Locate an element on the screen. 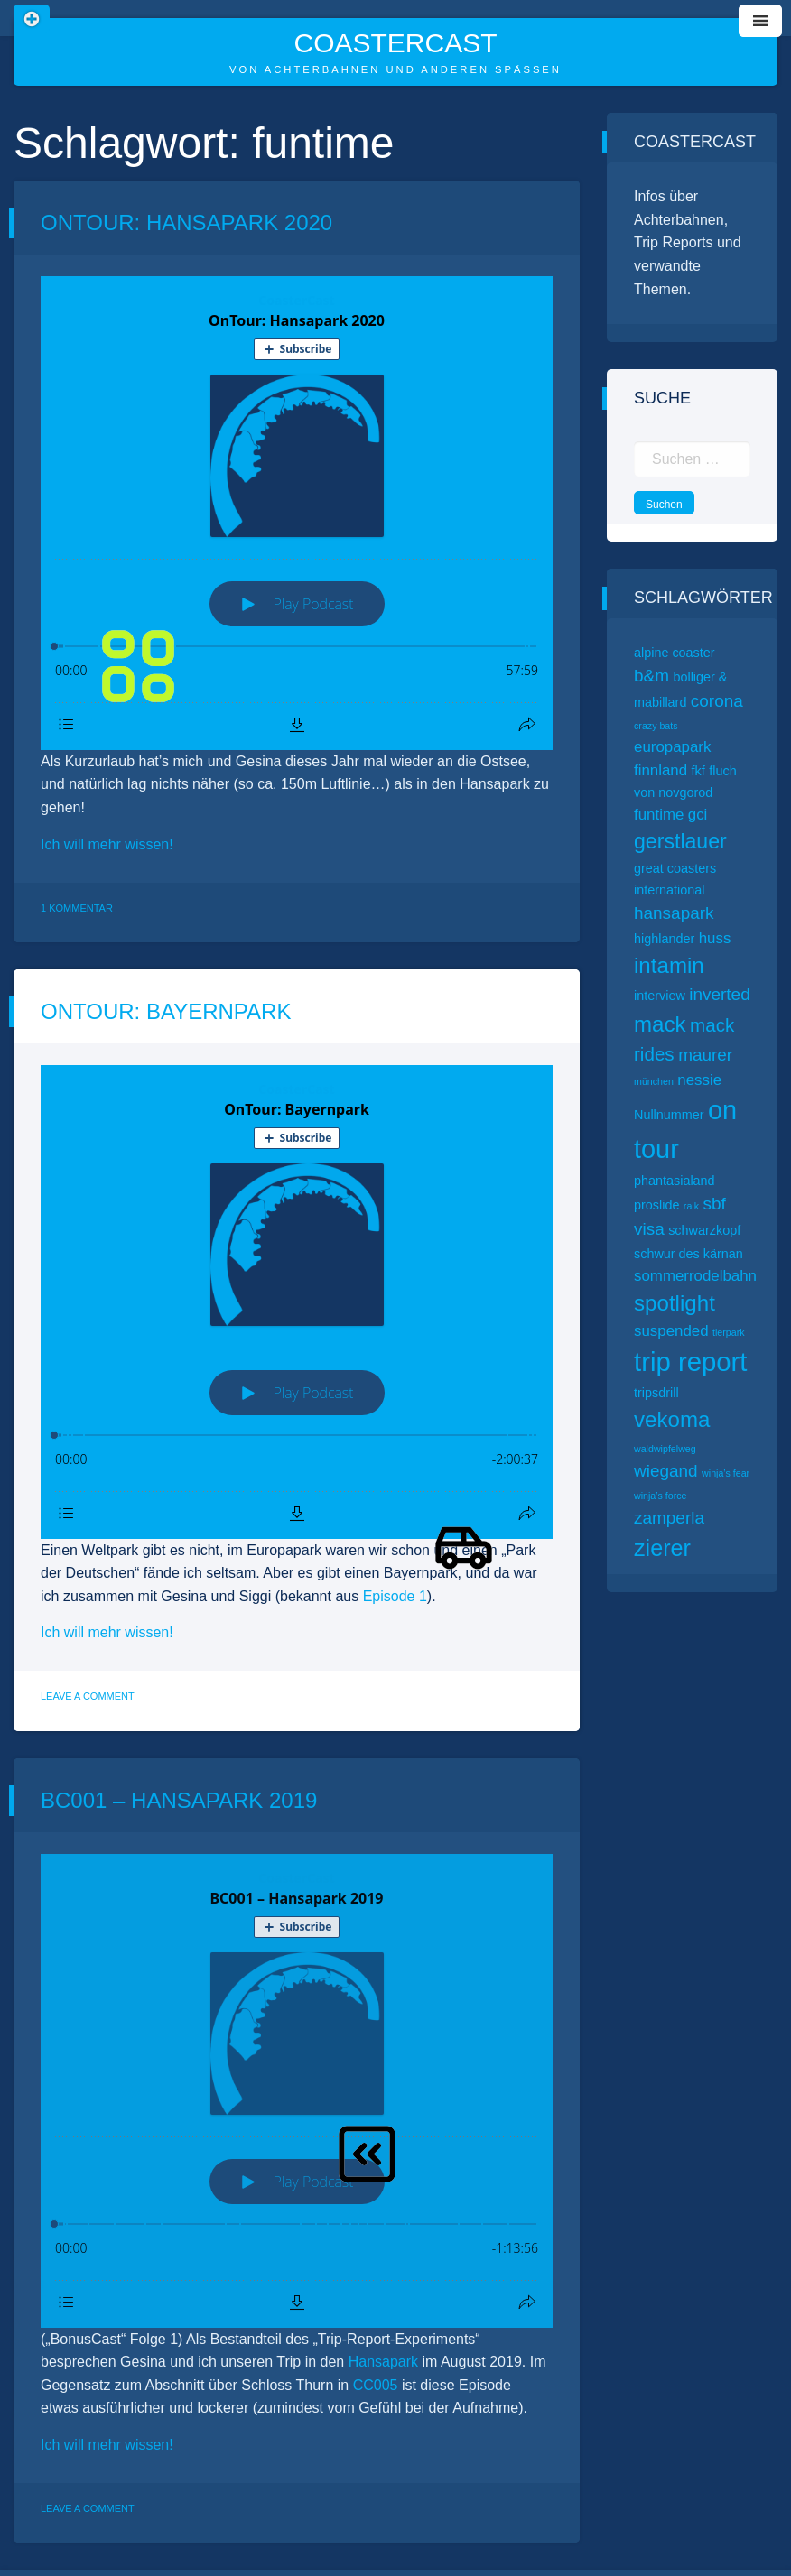  switch to grid view layout is located at coordinates (138, 666).